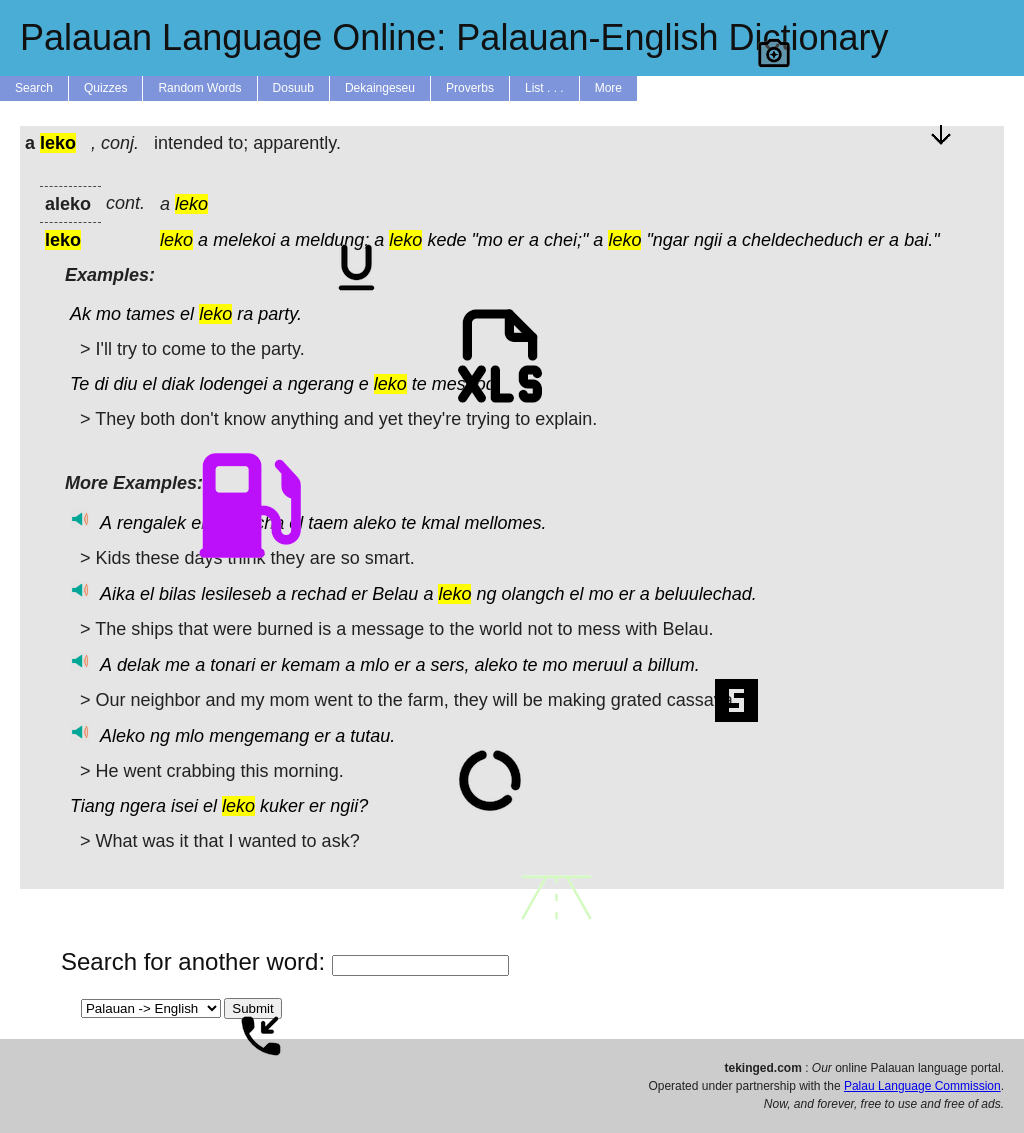  What do you see at coordinates (736, 700) in the screenshot?
I see `select image filter or preset number 5` at bounding box center [736, 700].